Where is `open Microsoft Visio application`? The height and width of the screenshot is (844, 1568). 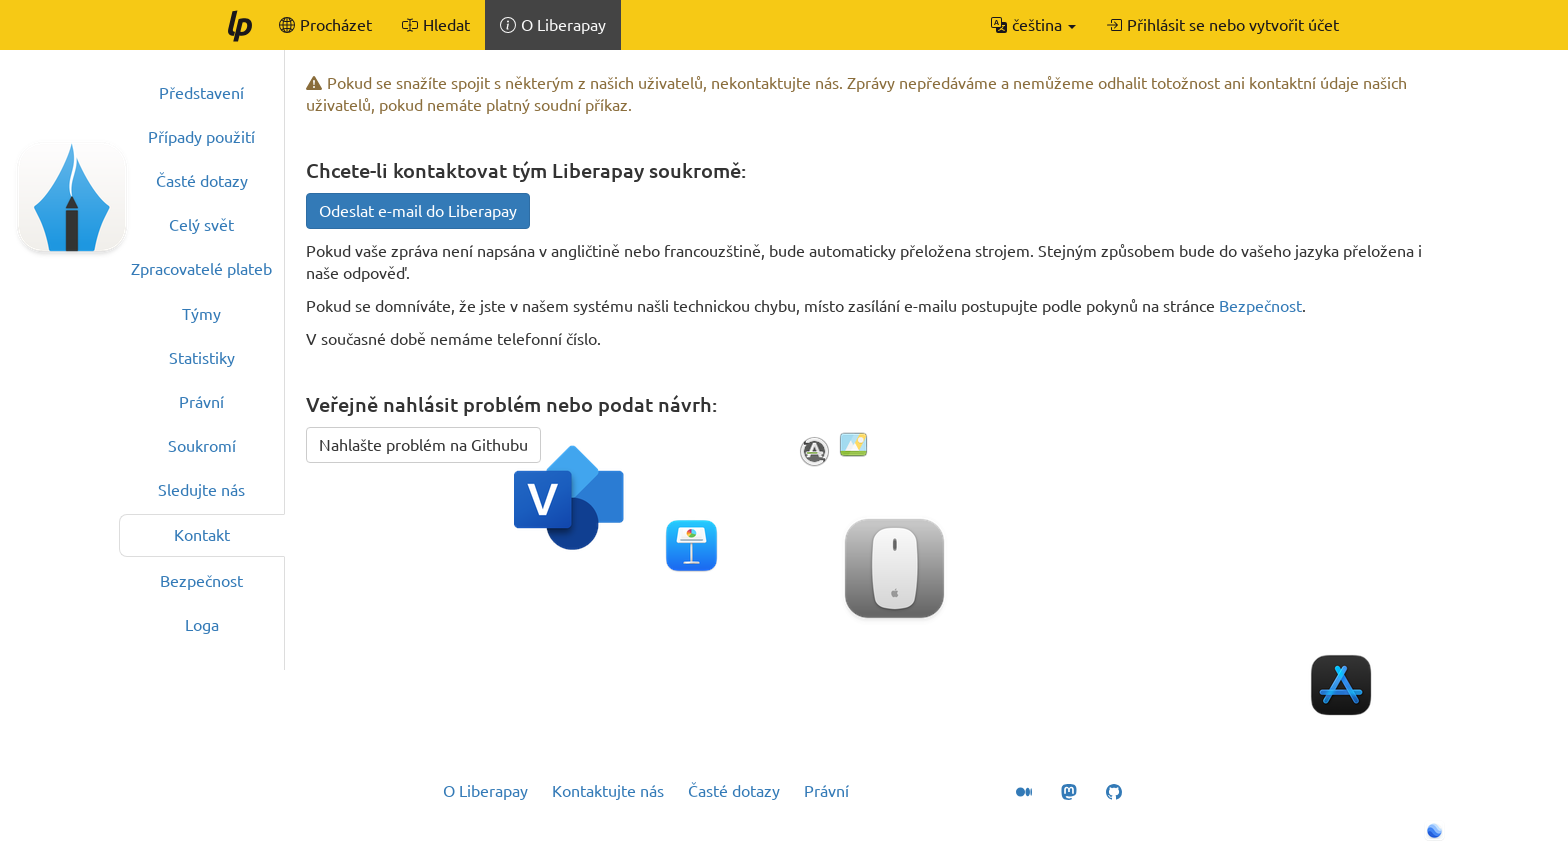
open Microsoft Visio application is located at coordinates (571, 499).